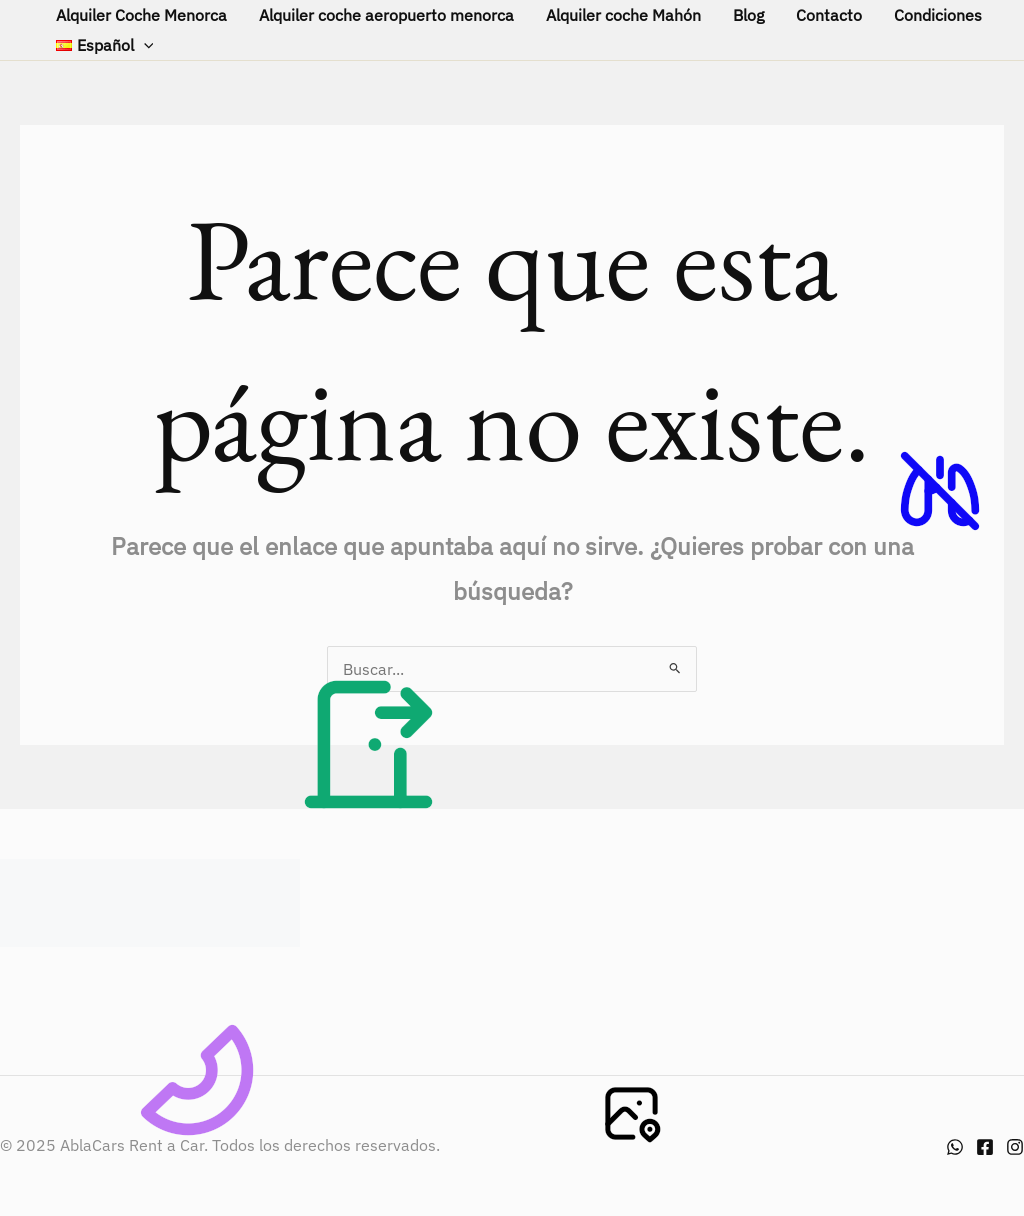 The image size is (1024, 1216). I want to click on log out of your account, so click(368, 744).